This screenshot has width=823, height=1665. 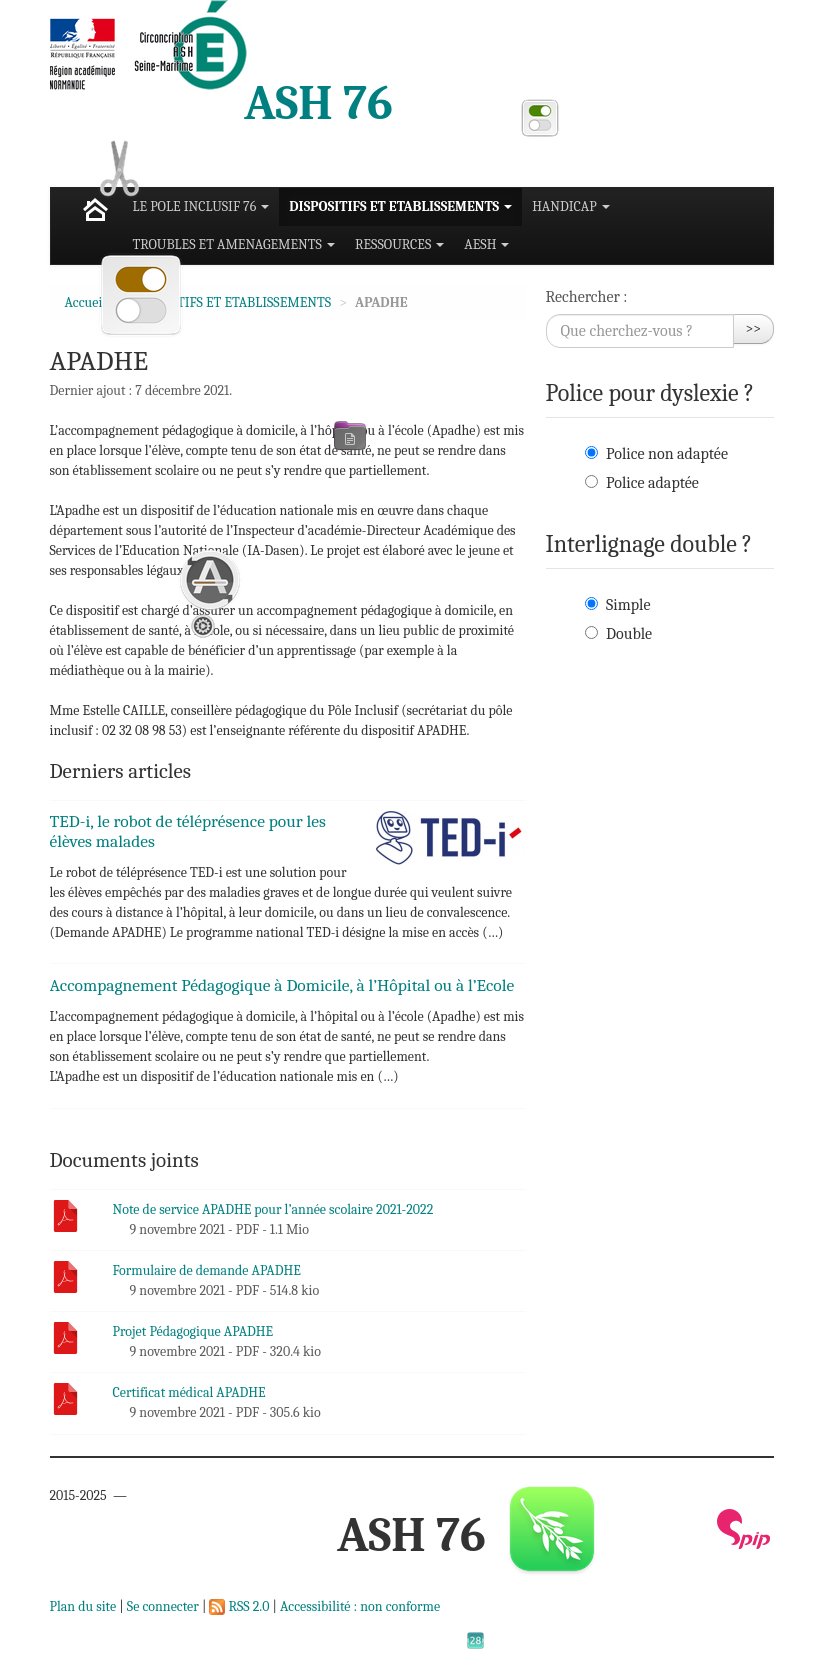 I want to click on cut selected content to clipboard, so click(x=119, y=168).